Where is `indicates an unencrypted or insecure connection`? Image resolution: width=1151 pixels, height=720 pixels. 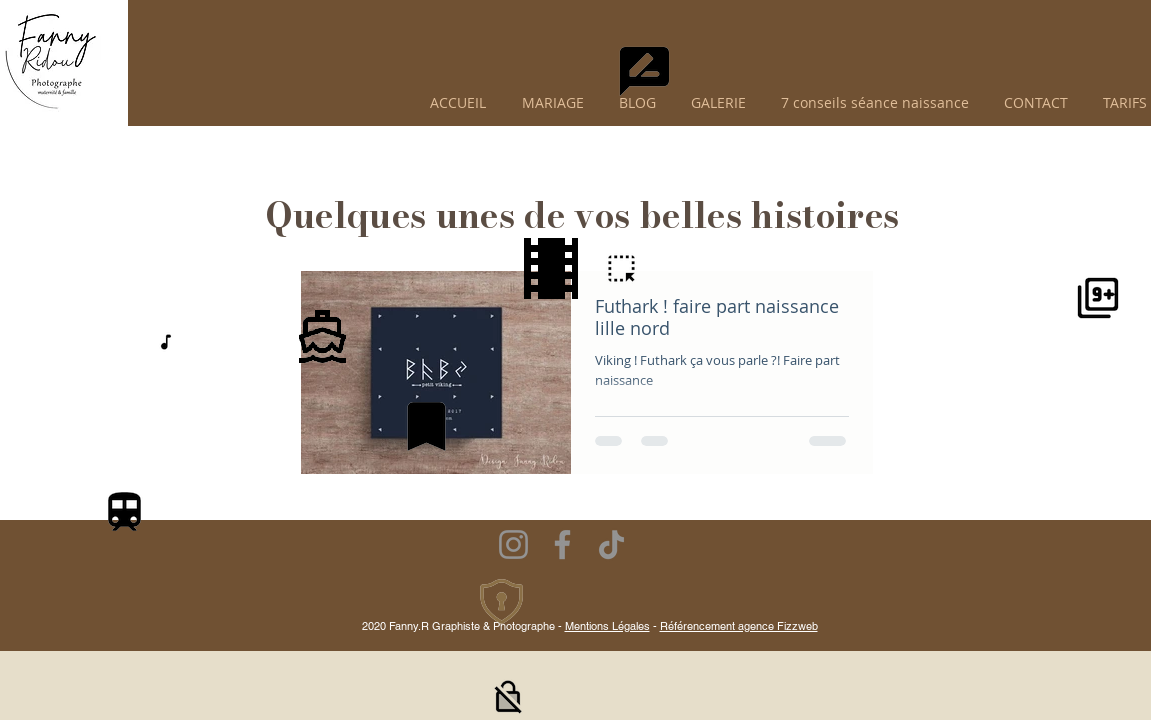
indicates an unencrypted or insecure connection is located at coordinates (508, 697).